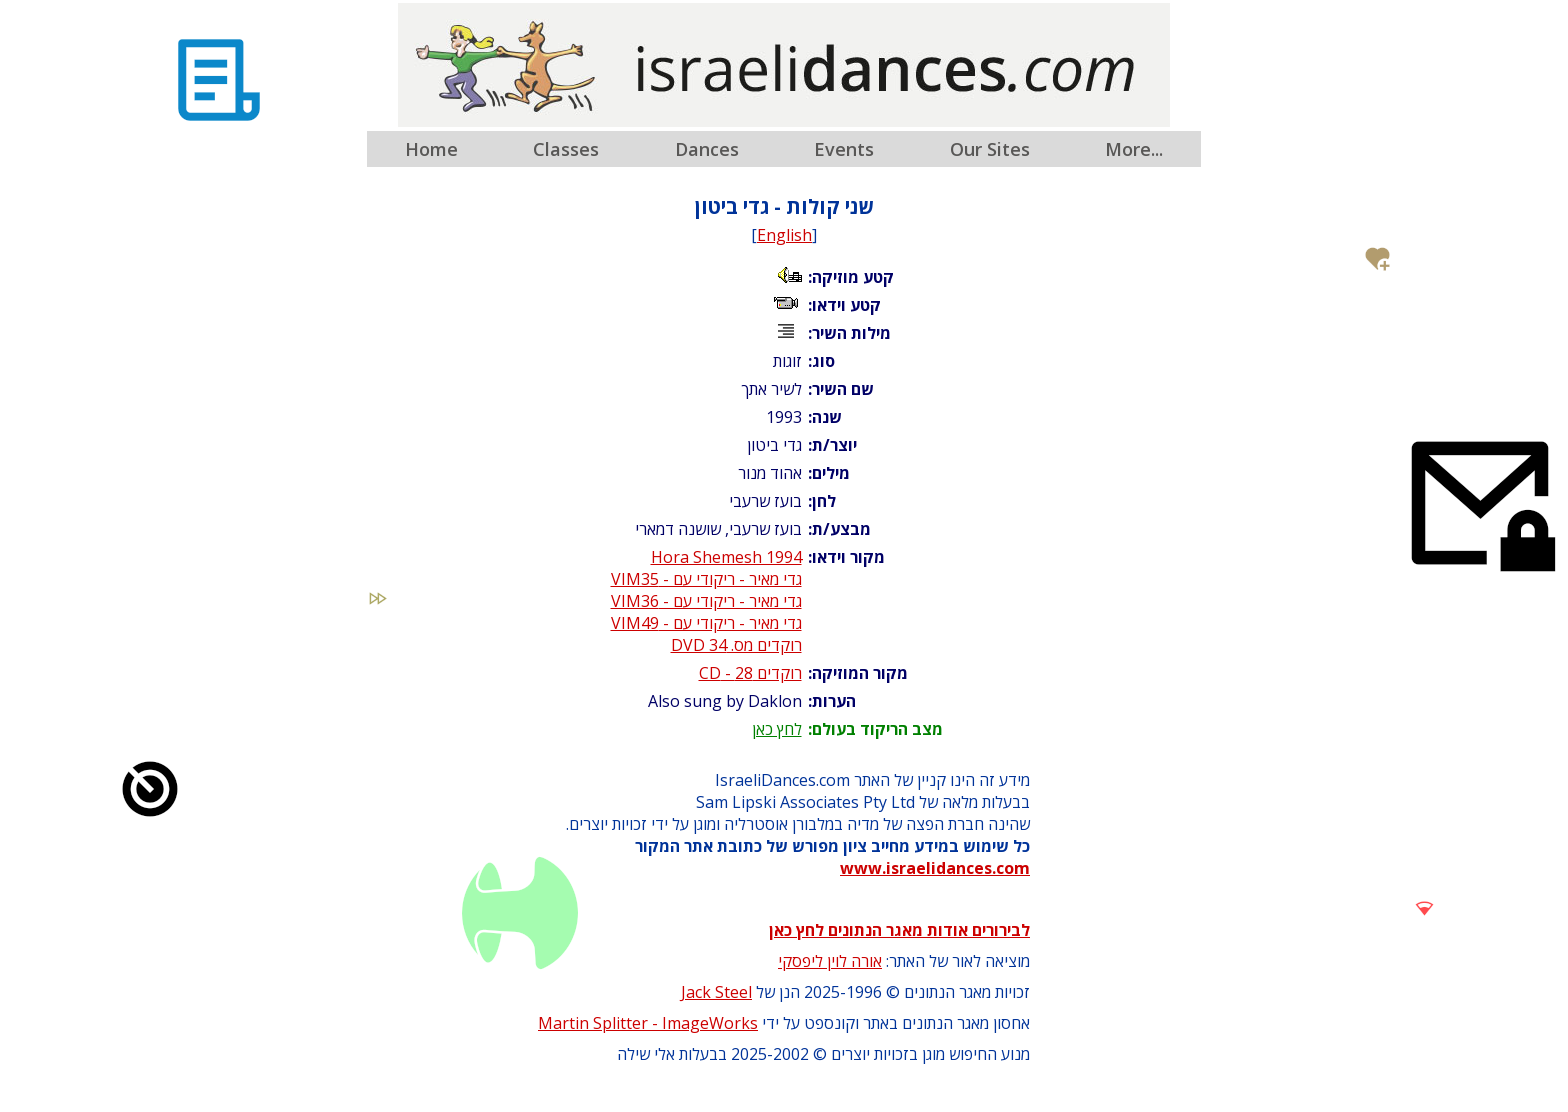 This screenshot has height=1112, width=1568. What do you see at coordinates (520, 913) in the screenshot?
I see `havells brand logo` at bounding box center [520, 913].